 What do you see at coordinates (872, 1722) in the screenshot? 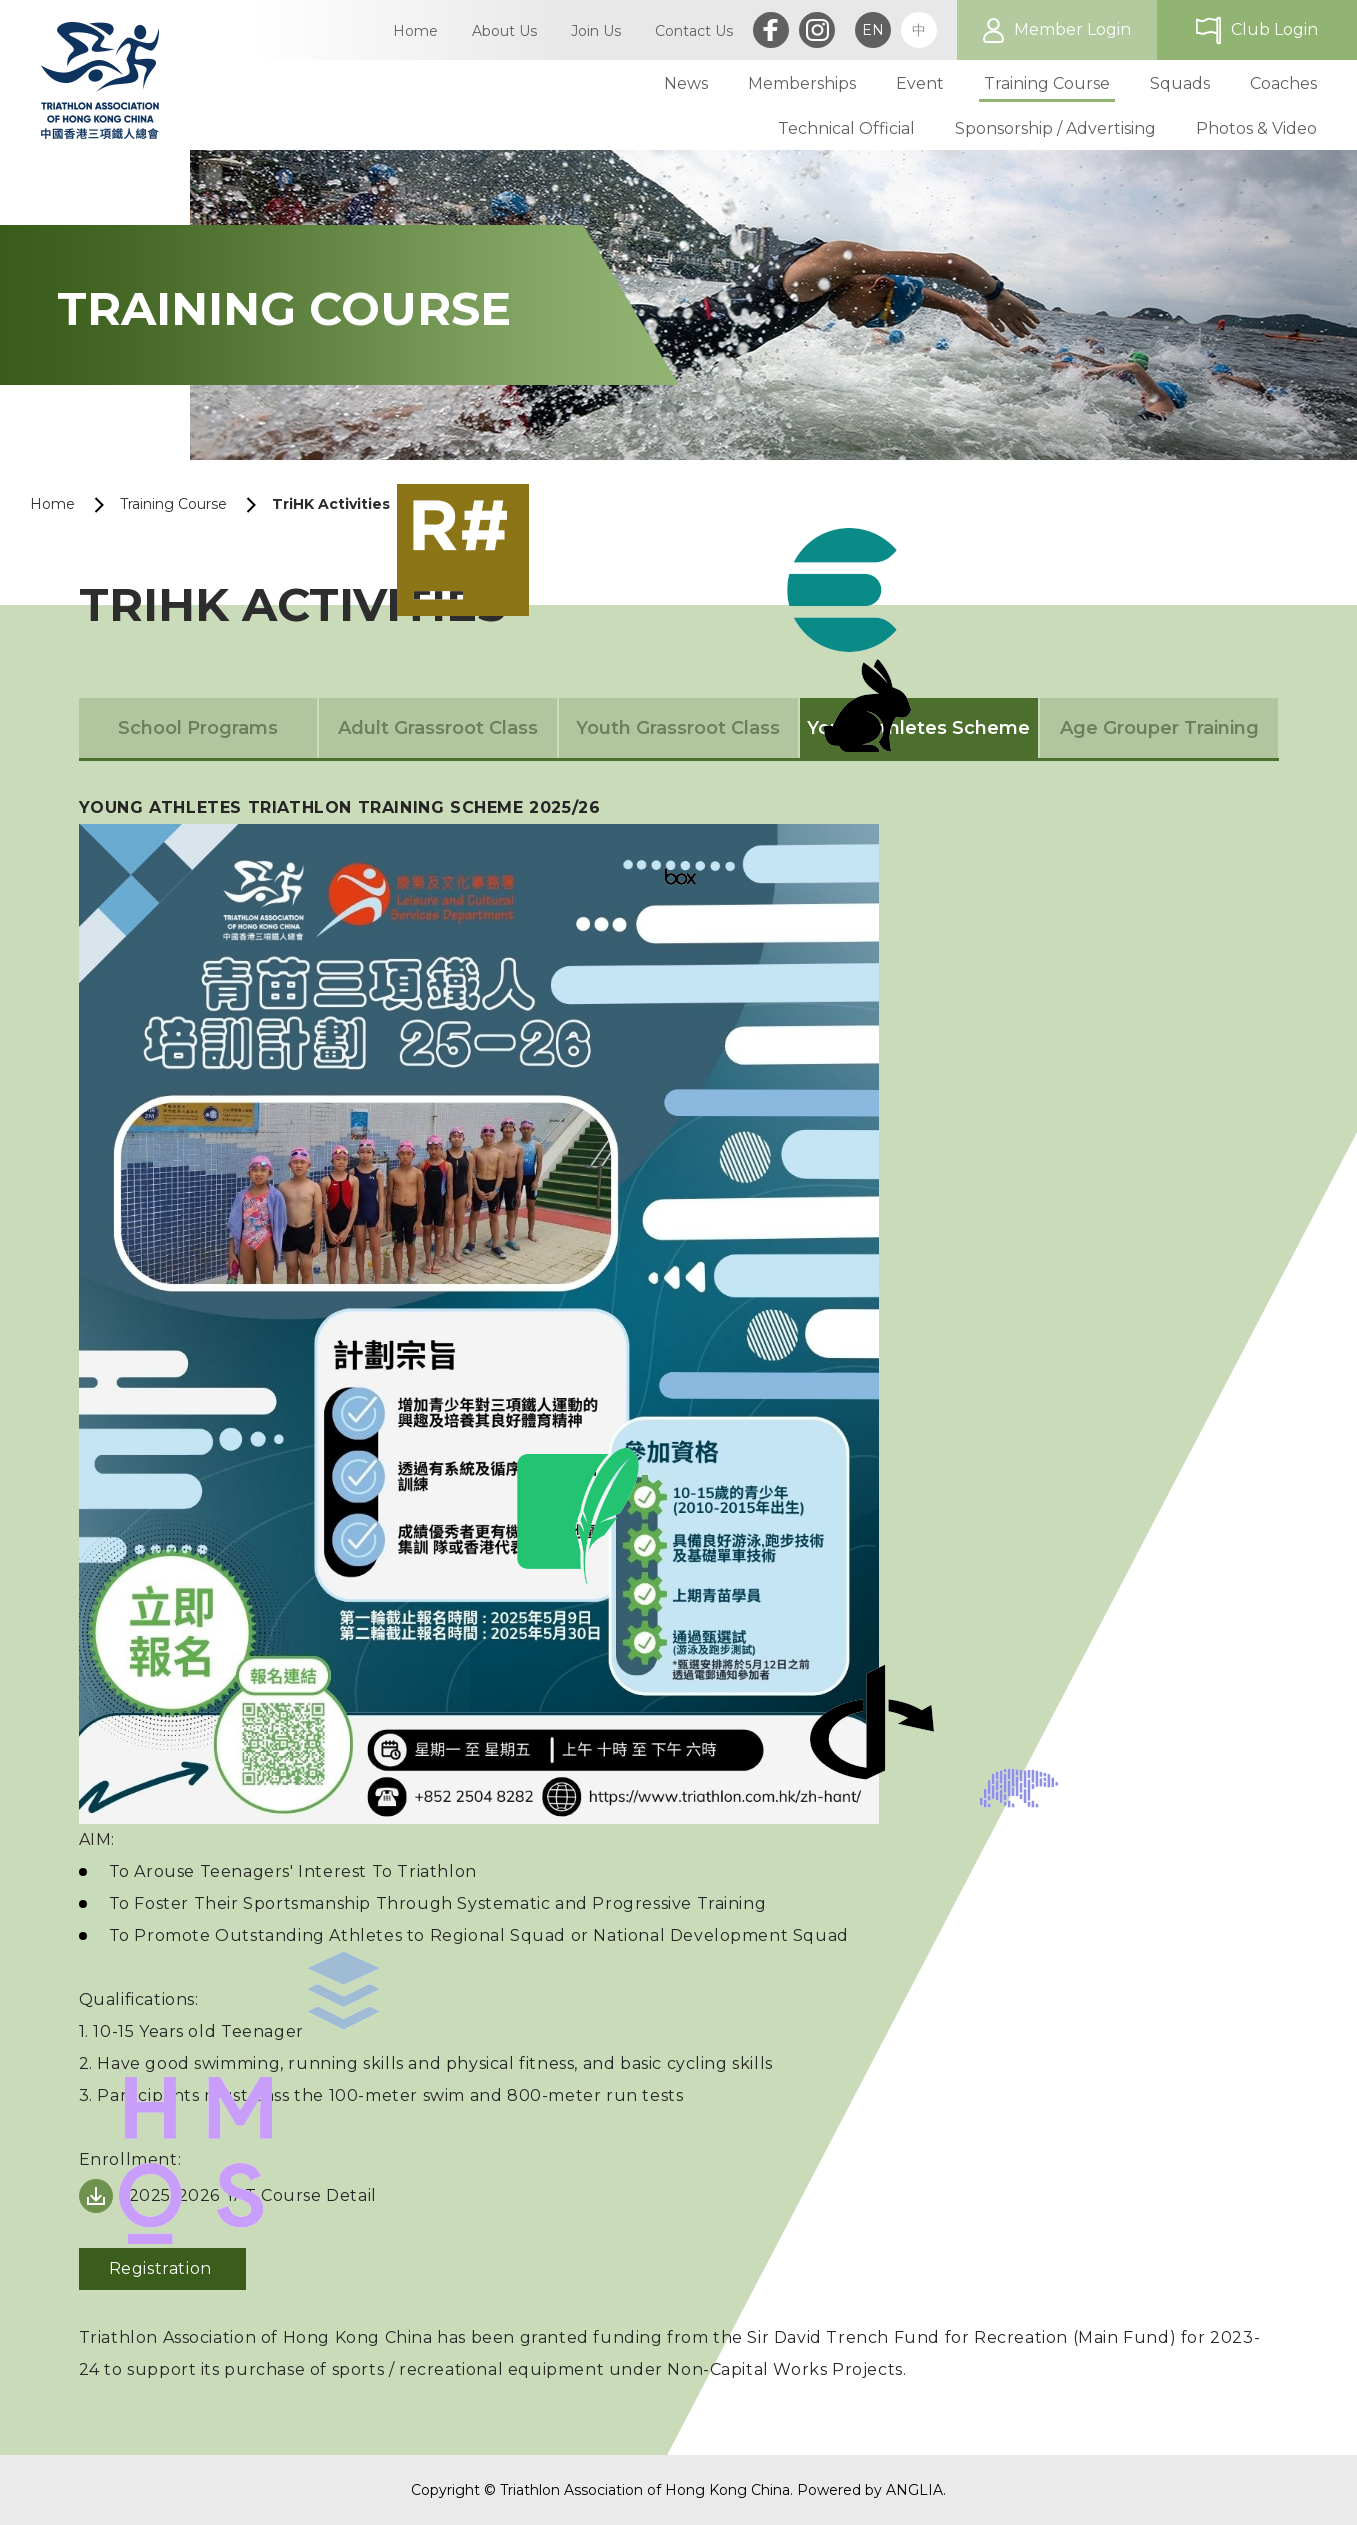
I see `sign in with OpenID authentication` at bounding box center [872, 1722].